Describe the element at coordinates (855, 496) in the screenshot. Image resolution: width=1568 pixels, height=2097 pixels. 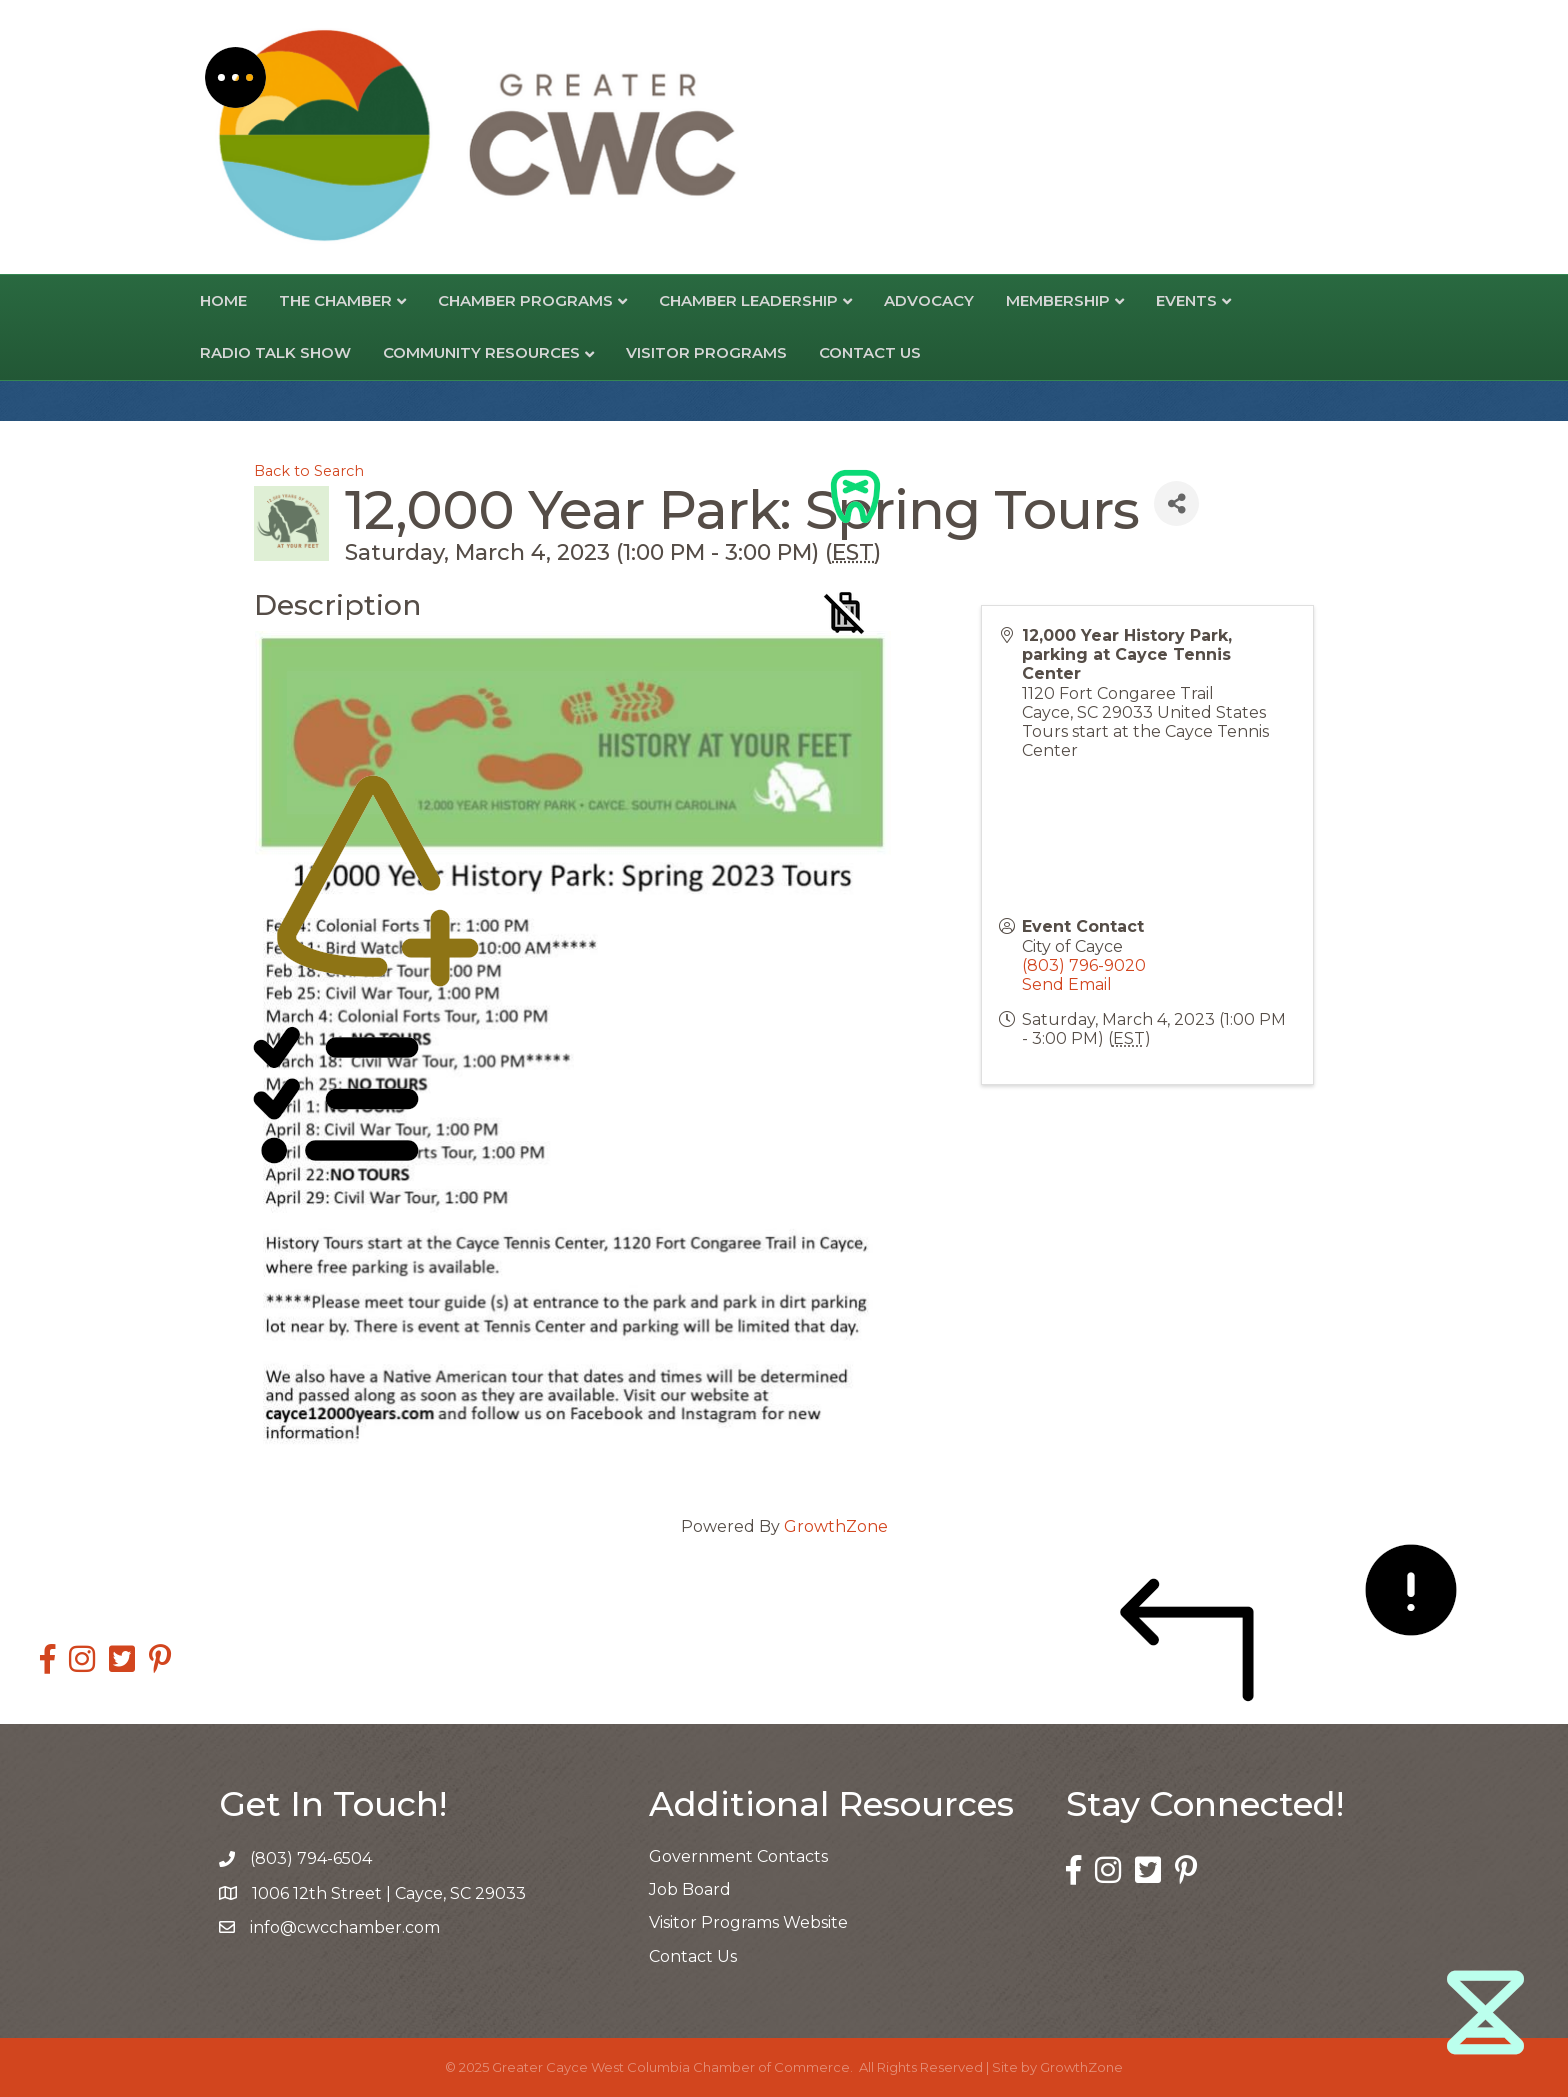
I see `access dental or oral health features` at that location.